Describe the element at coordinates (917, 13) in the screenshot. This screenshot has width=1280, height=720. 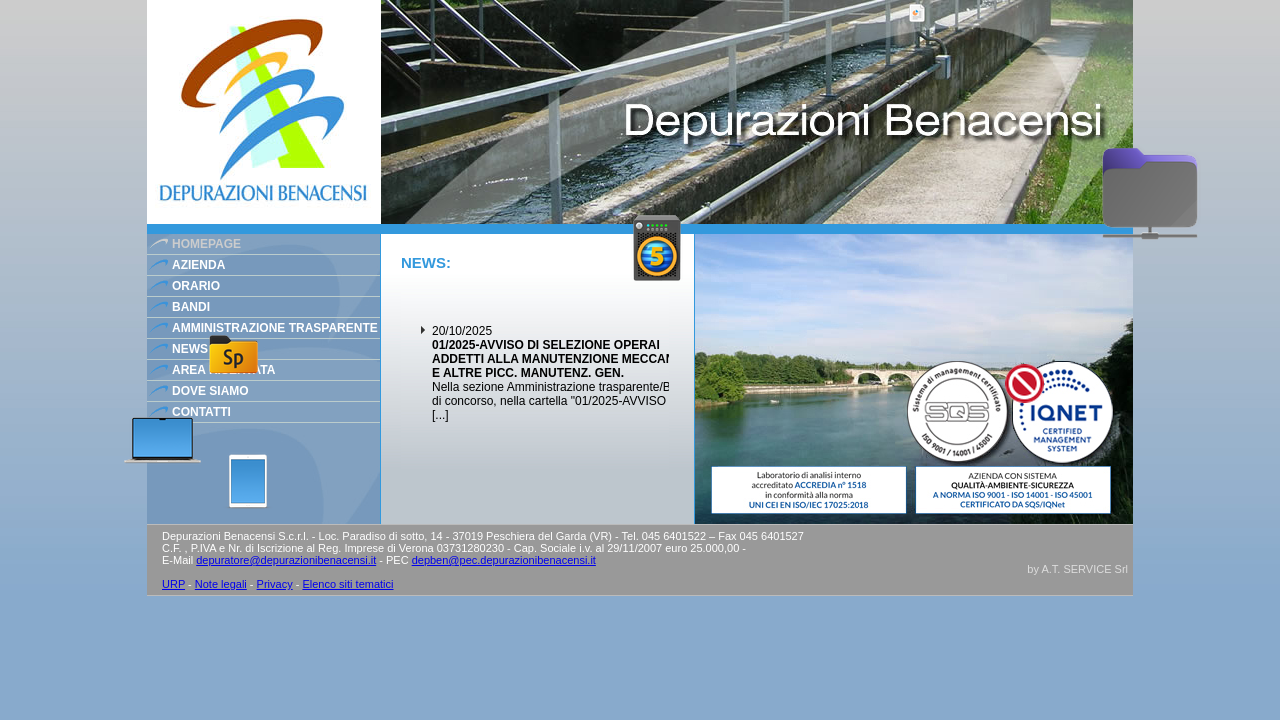
I see `open a presentation file` at that location.